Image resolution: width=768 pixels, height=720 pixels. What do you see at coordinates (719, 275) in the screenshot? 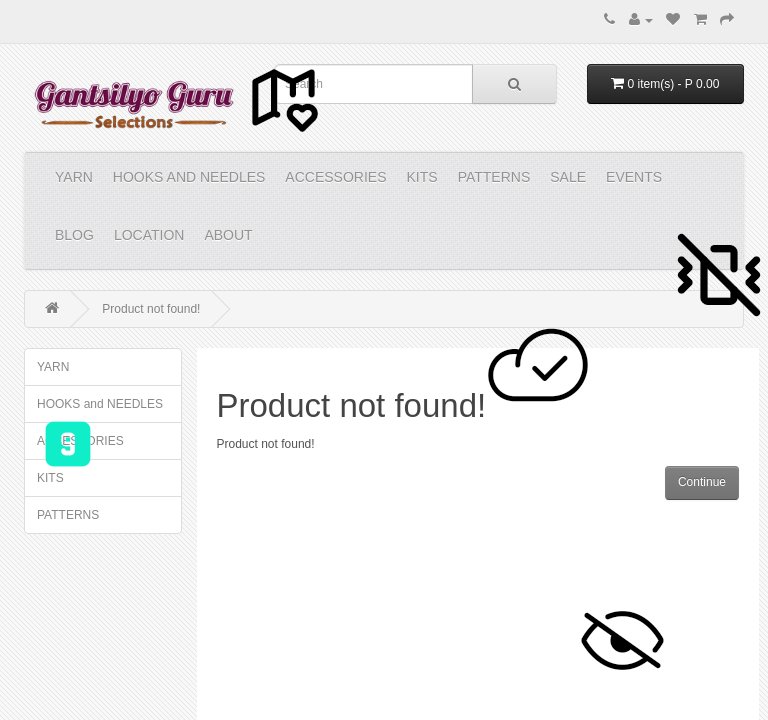
I see `disable vibration mode` at bounding box center [719, 275].